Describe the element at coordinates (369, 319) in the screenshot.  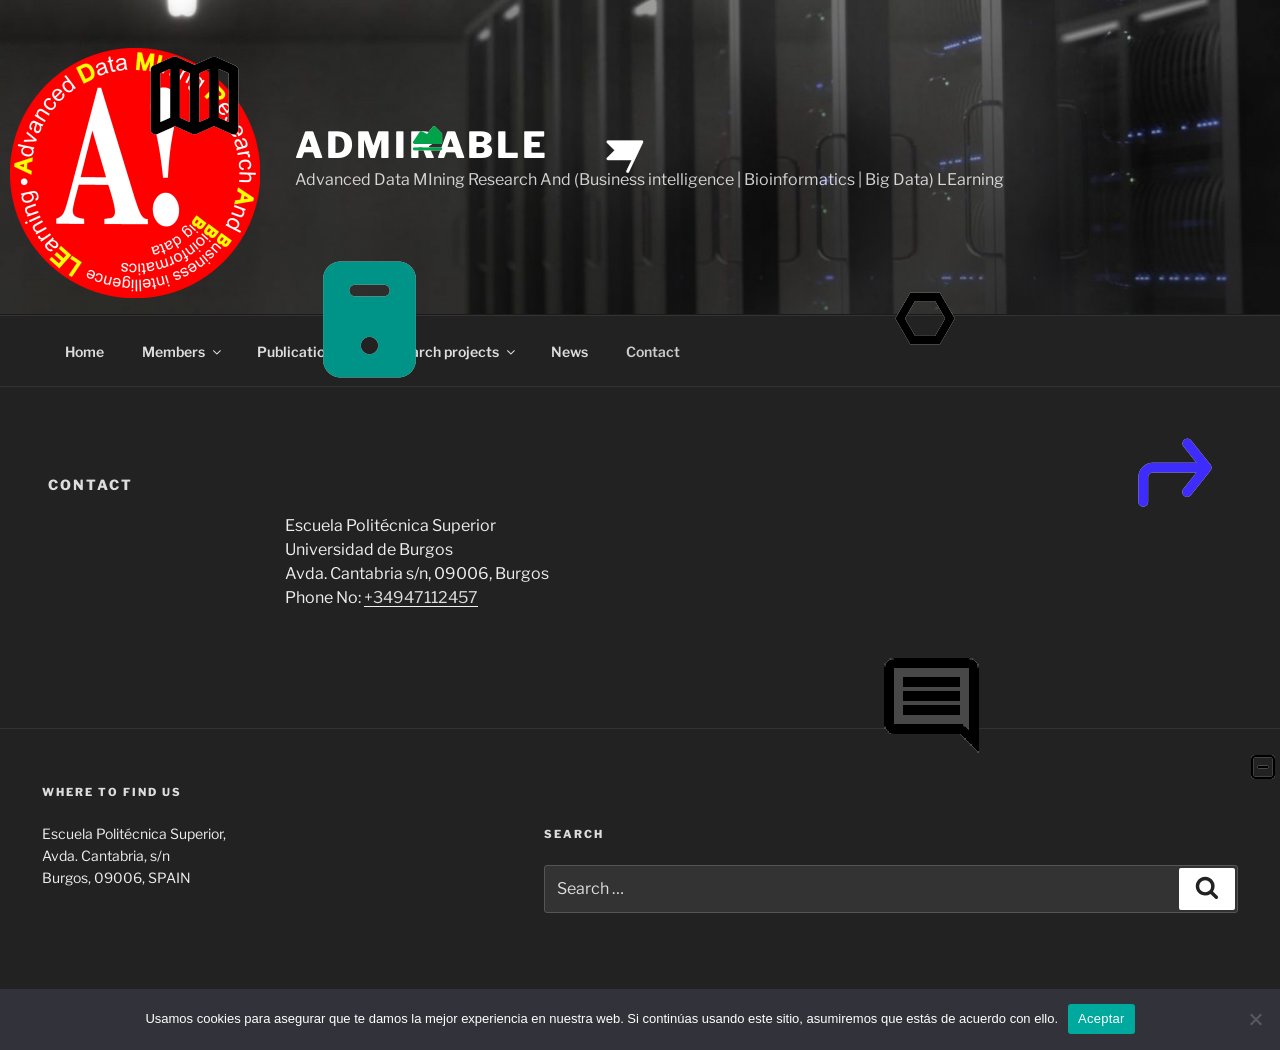
I see `access mobile device settings` at that location.